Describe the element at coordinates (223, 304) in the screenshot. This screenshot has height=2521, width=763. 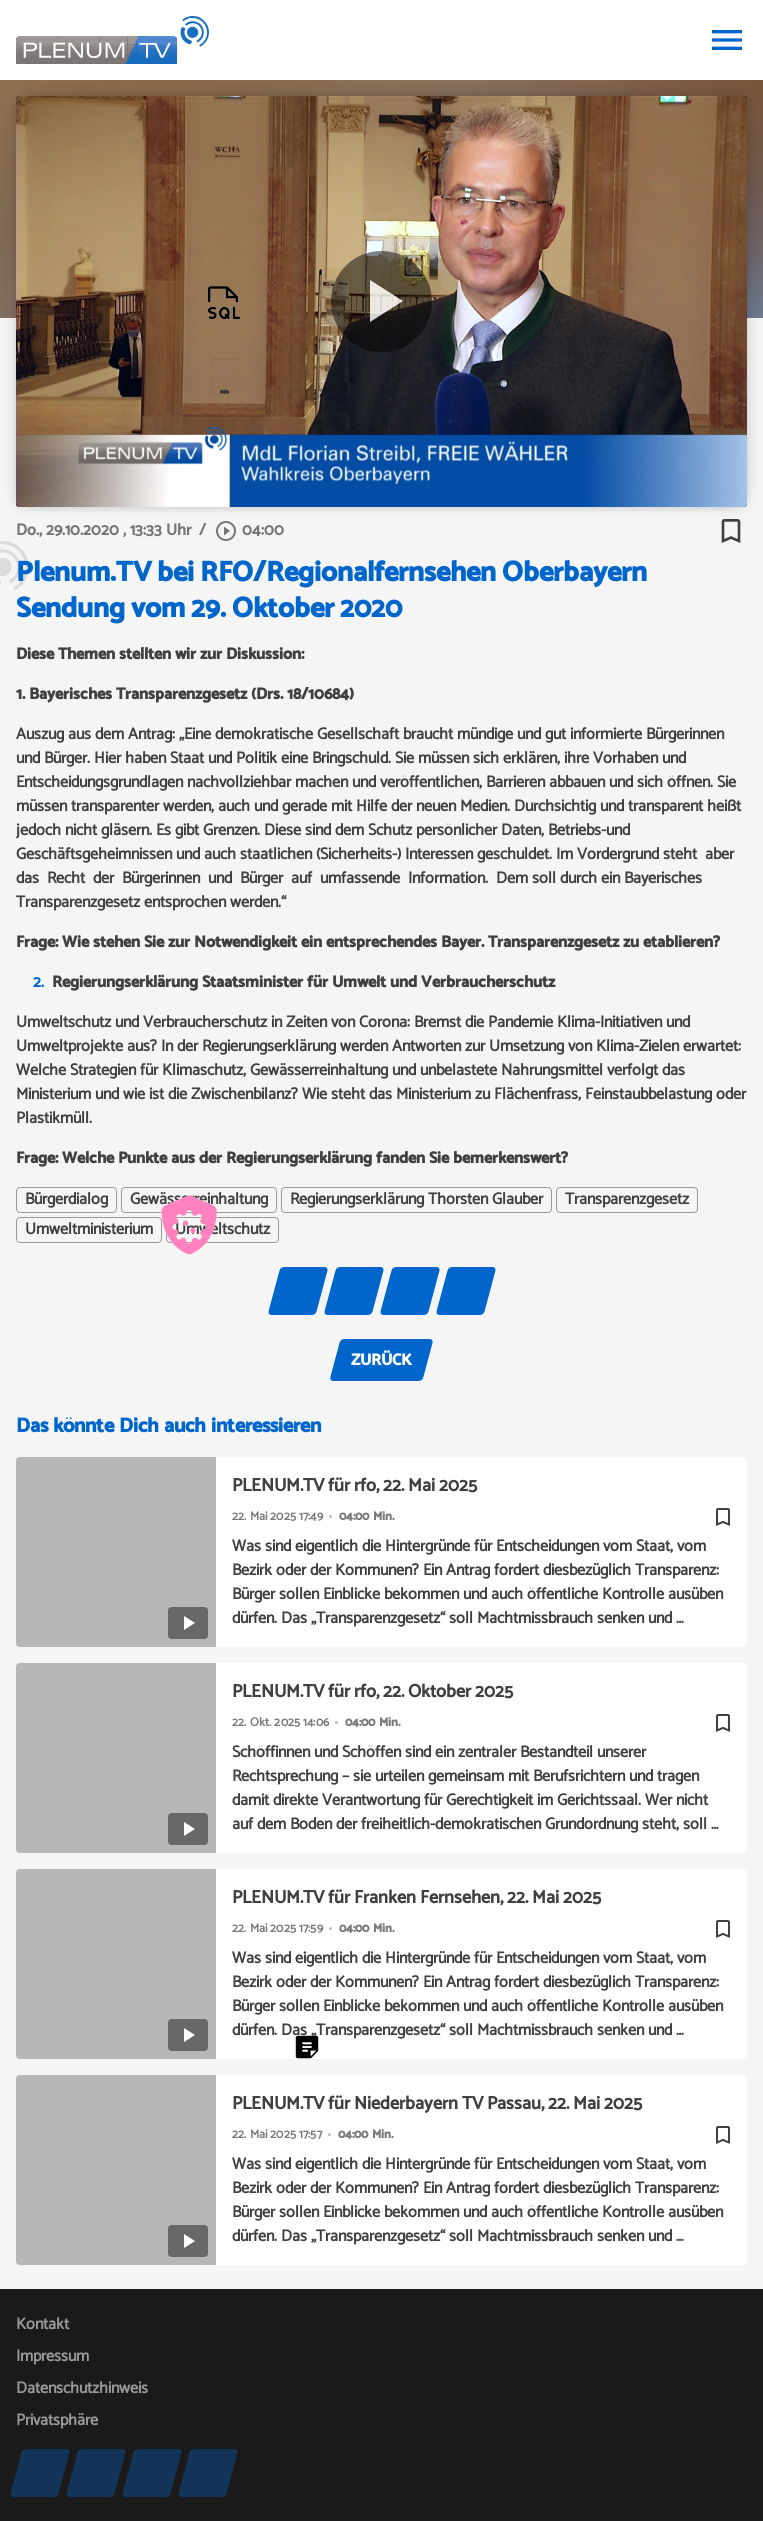
I see `open or view an SQL database file` at that location.